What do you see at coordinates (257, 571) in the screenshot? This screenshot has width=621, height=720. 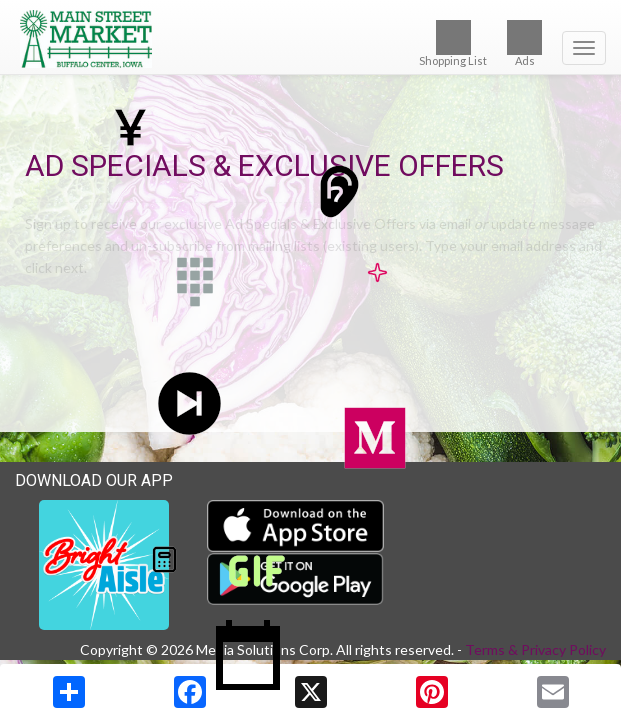 I see `insert a gif into your message` at bounding box center [257, 571].